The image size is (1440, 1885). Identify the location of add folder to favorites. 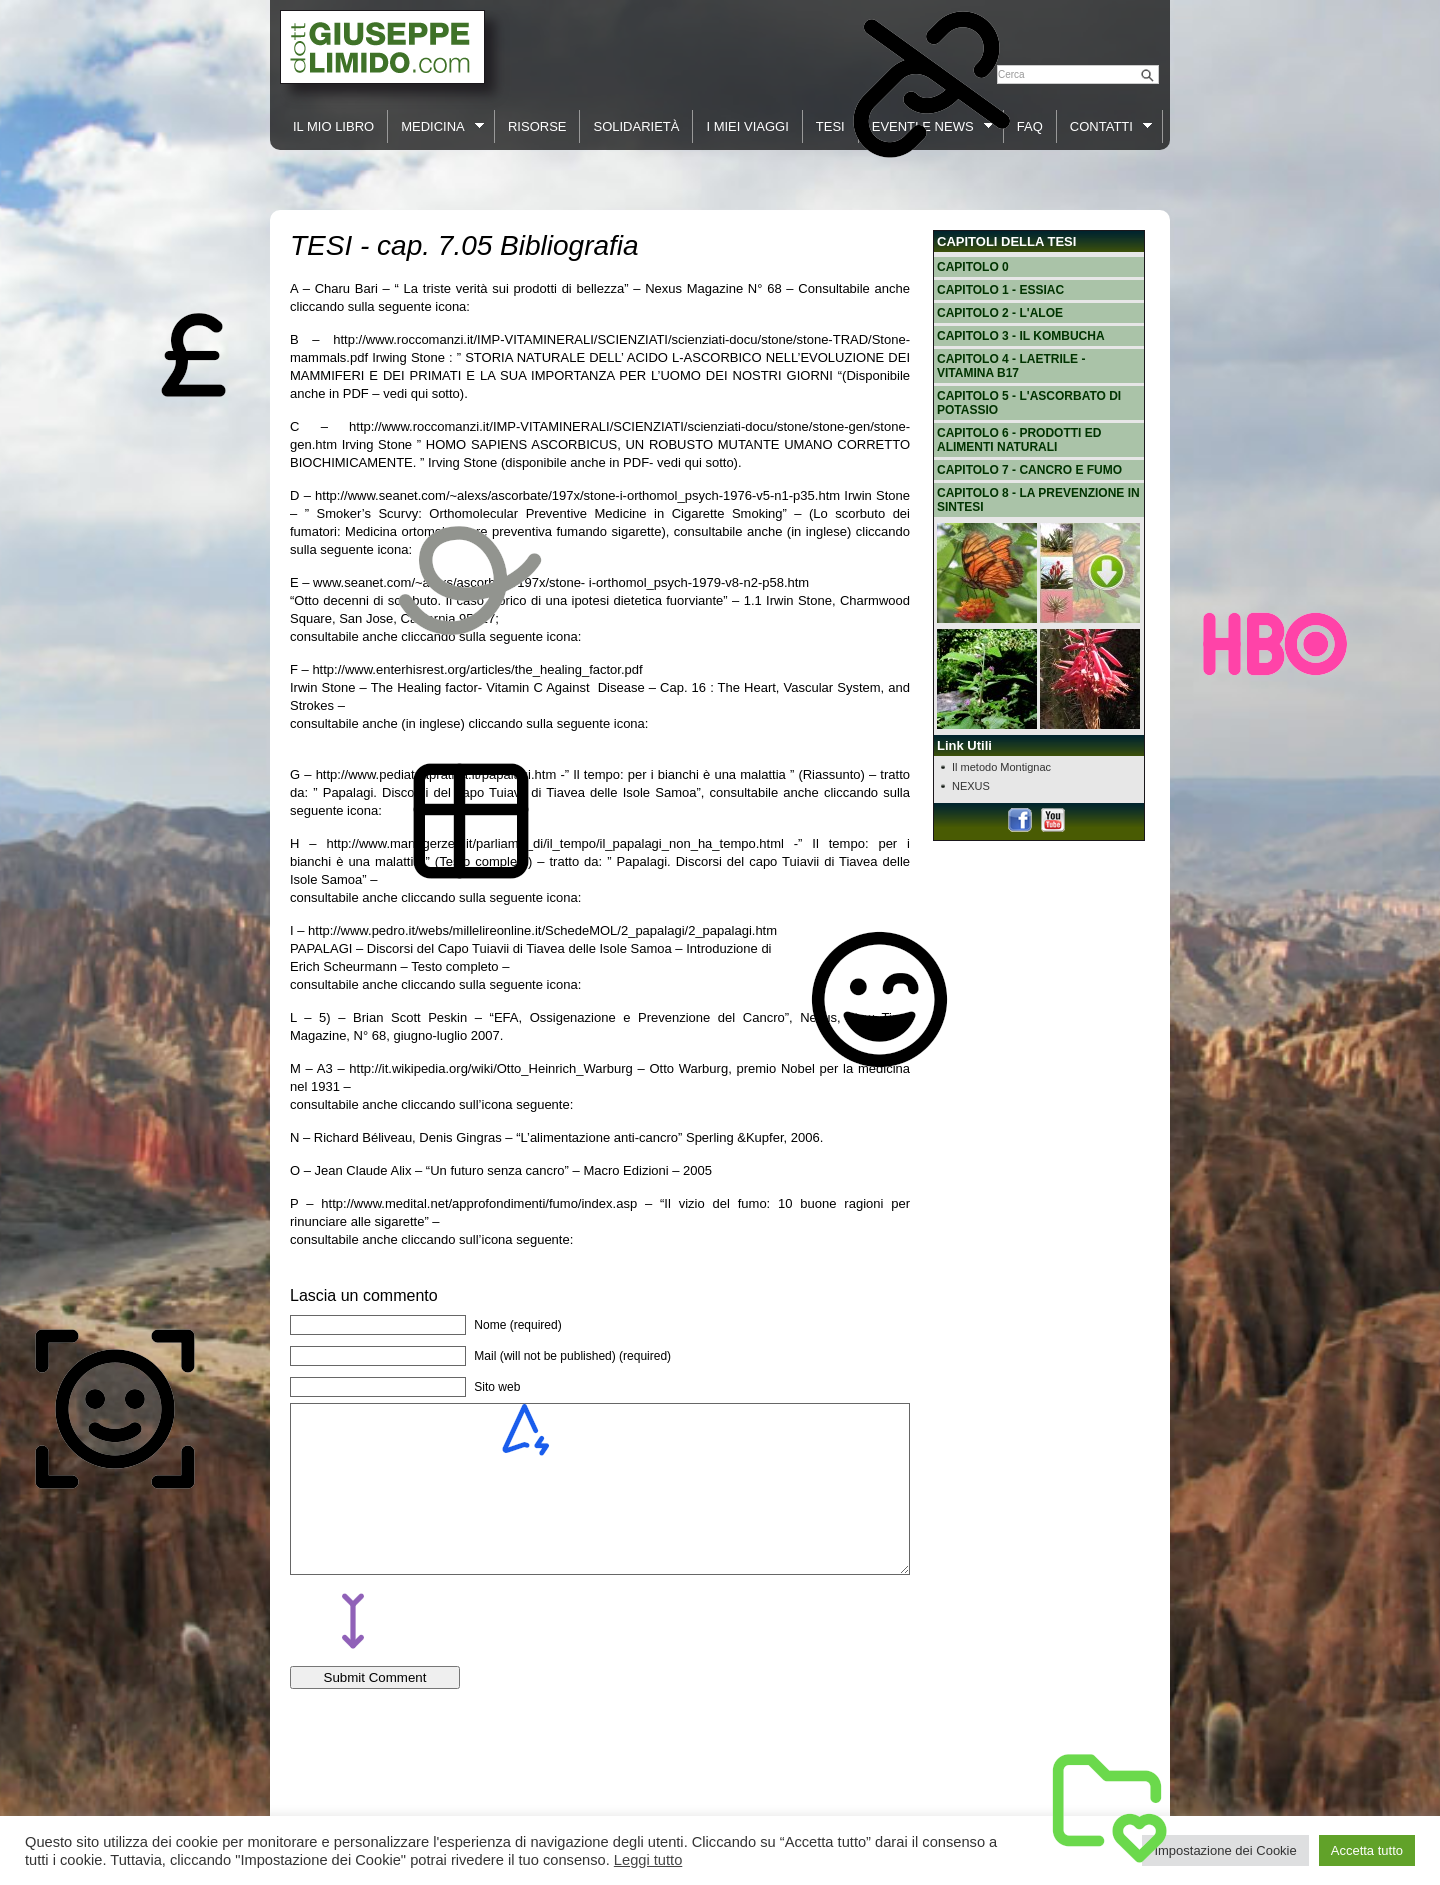
(1107, 1803).